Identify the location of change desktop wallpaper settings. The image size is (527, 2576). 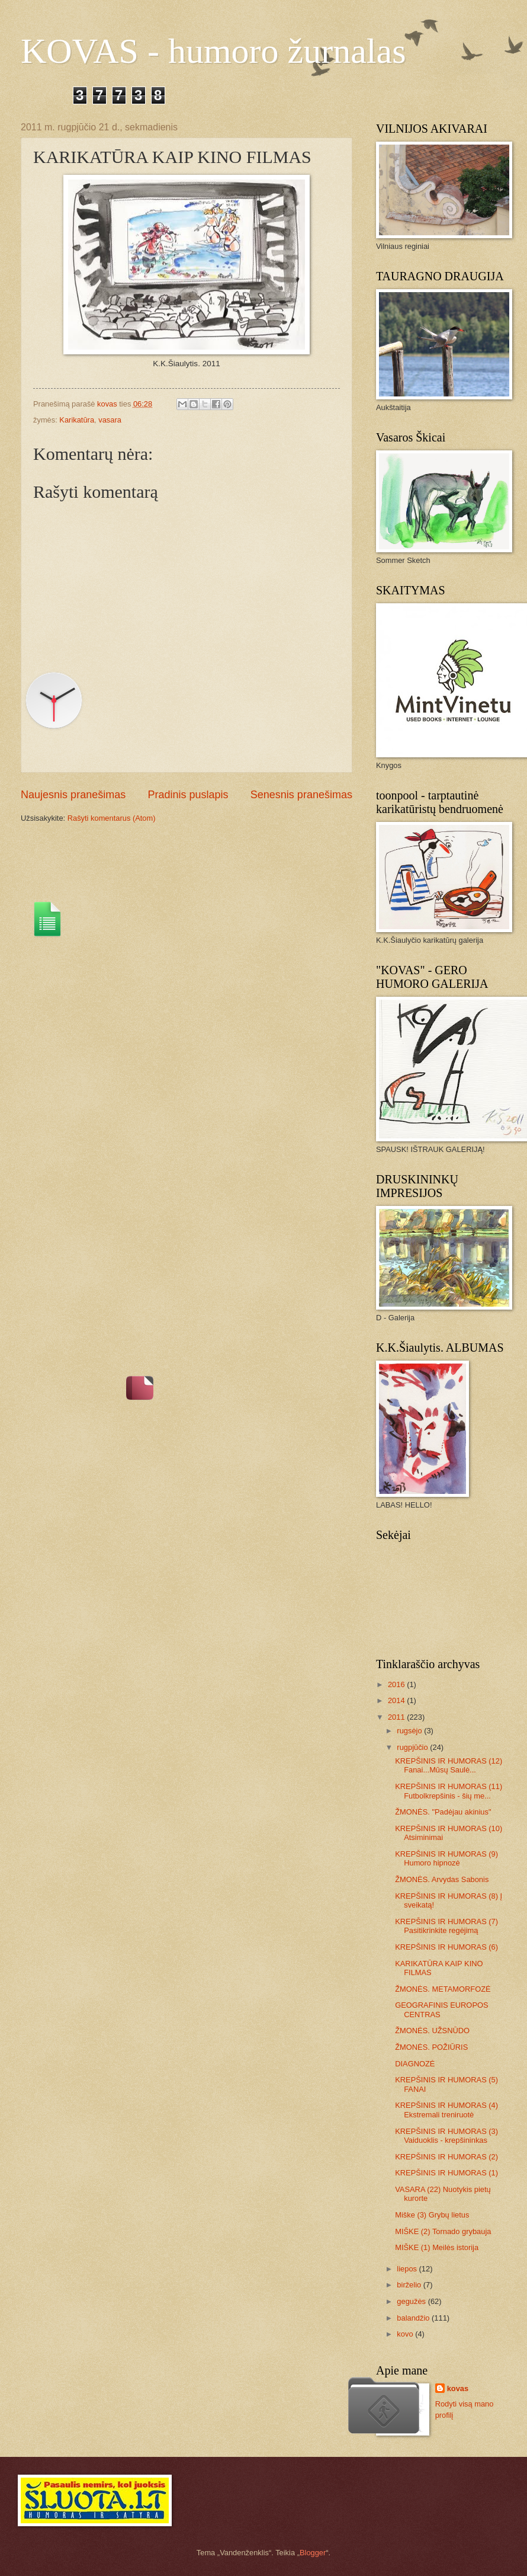
(140, 1387).